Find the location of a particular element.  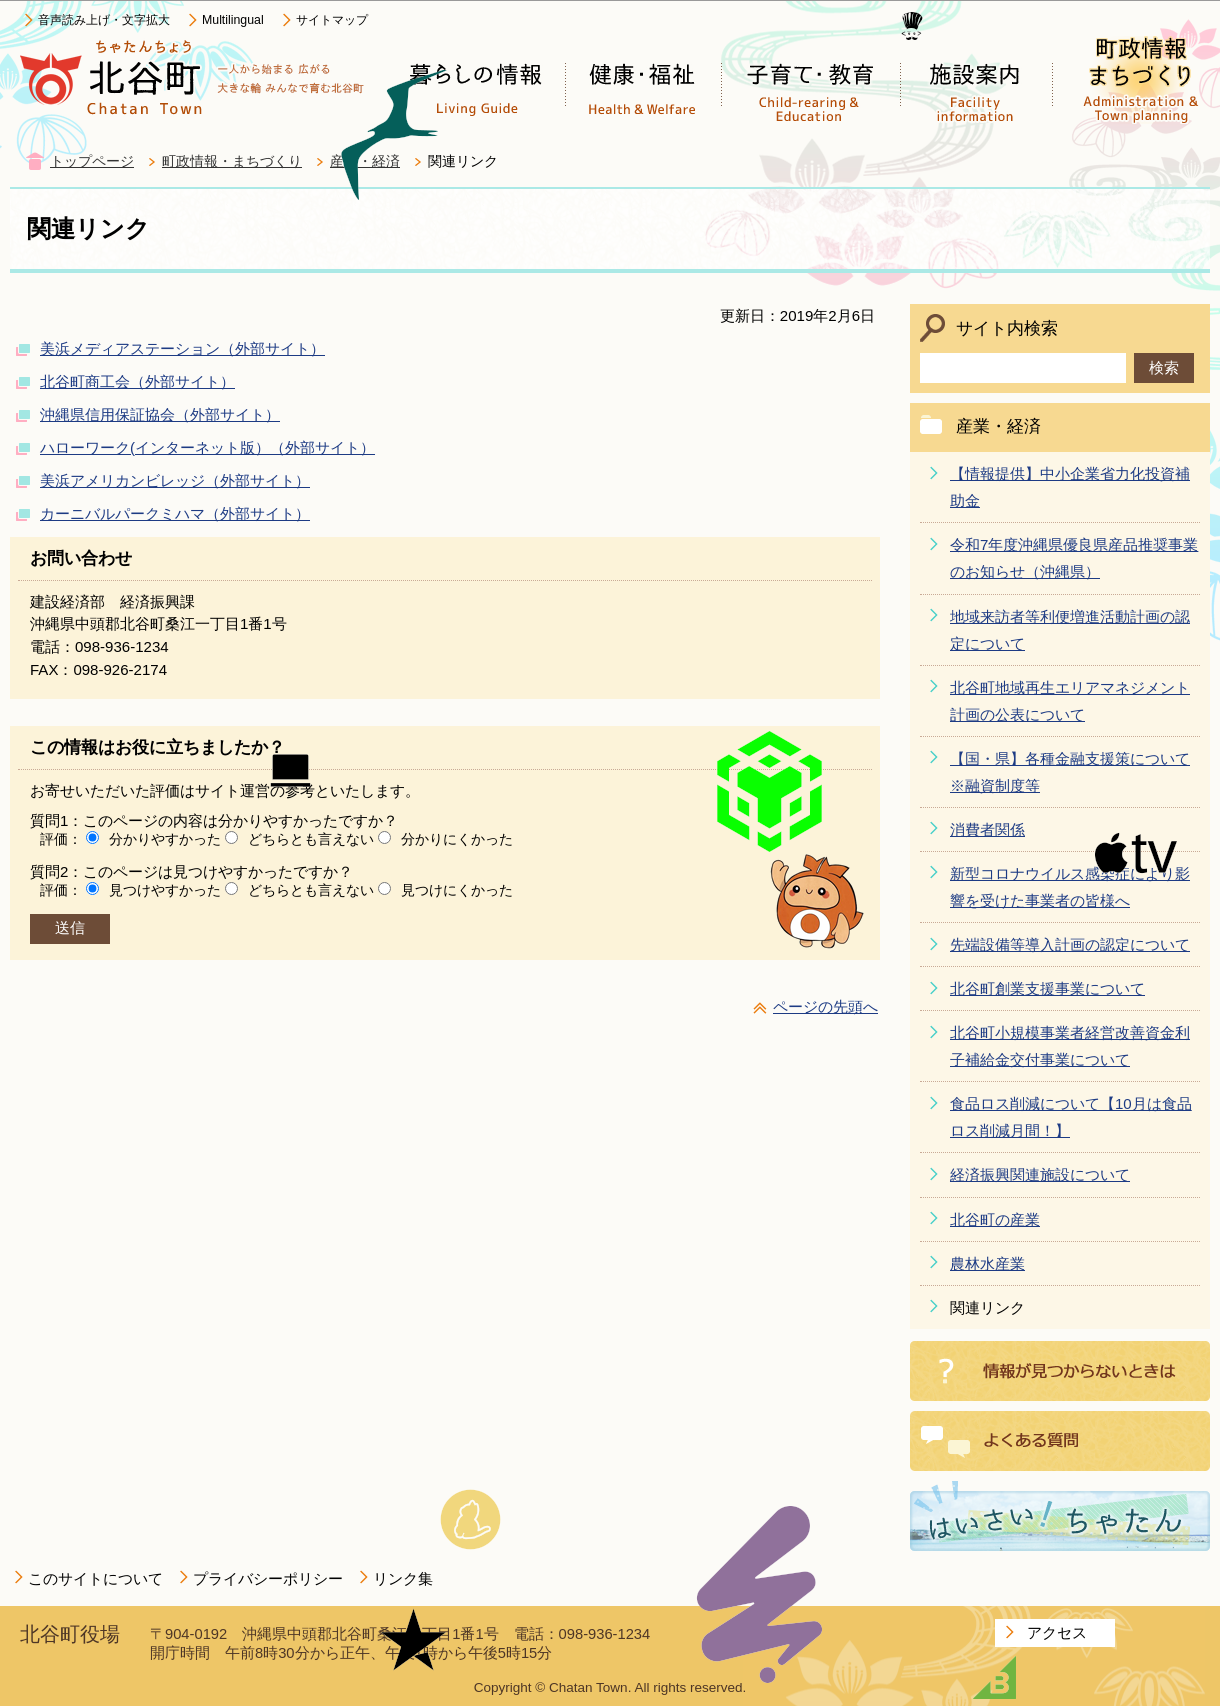

bigcommerce platform logo is located at coordinates (994, 1677).